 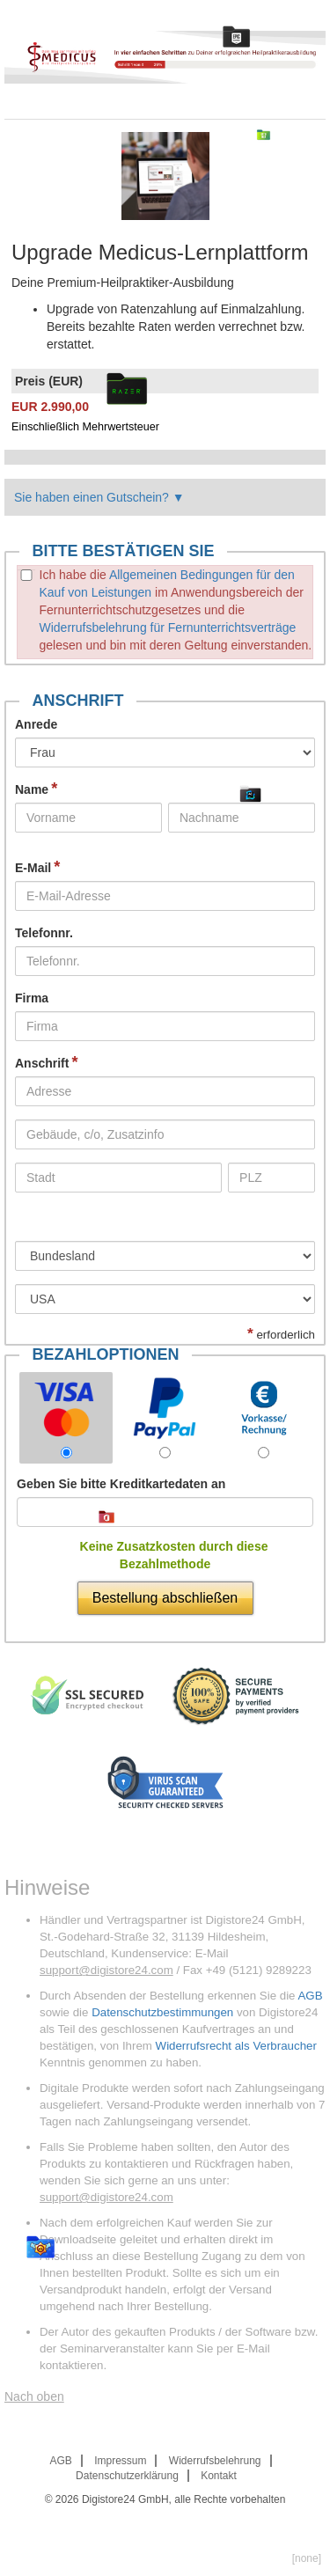 I want to click on open epic games store folder, so click(x=236, y=37).